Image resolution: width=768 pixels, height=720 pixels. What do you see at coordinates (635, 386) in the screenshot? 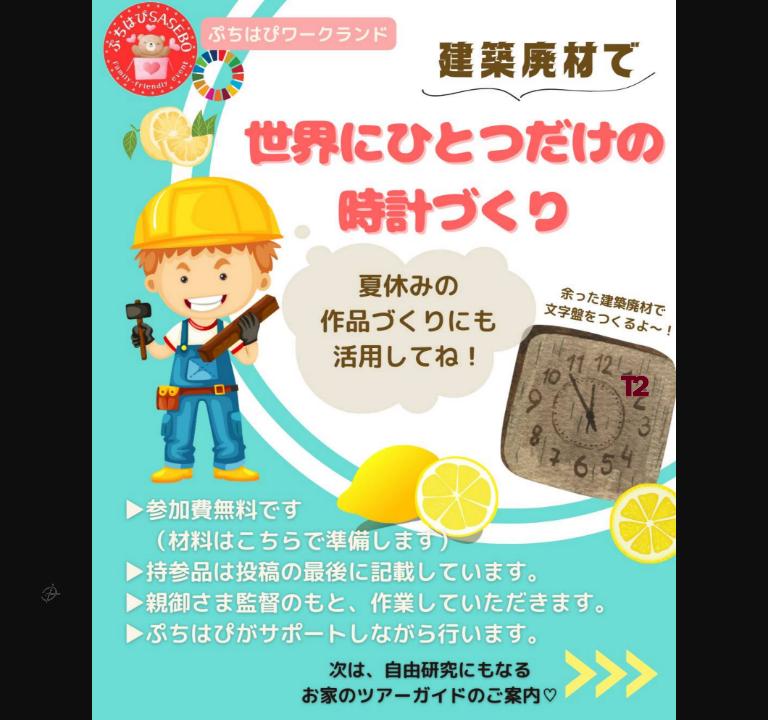
I see `visit take-two interactive software website` at bounding box center [635, 386].